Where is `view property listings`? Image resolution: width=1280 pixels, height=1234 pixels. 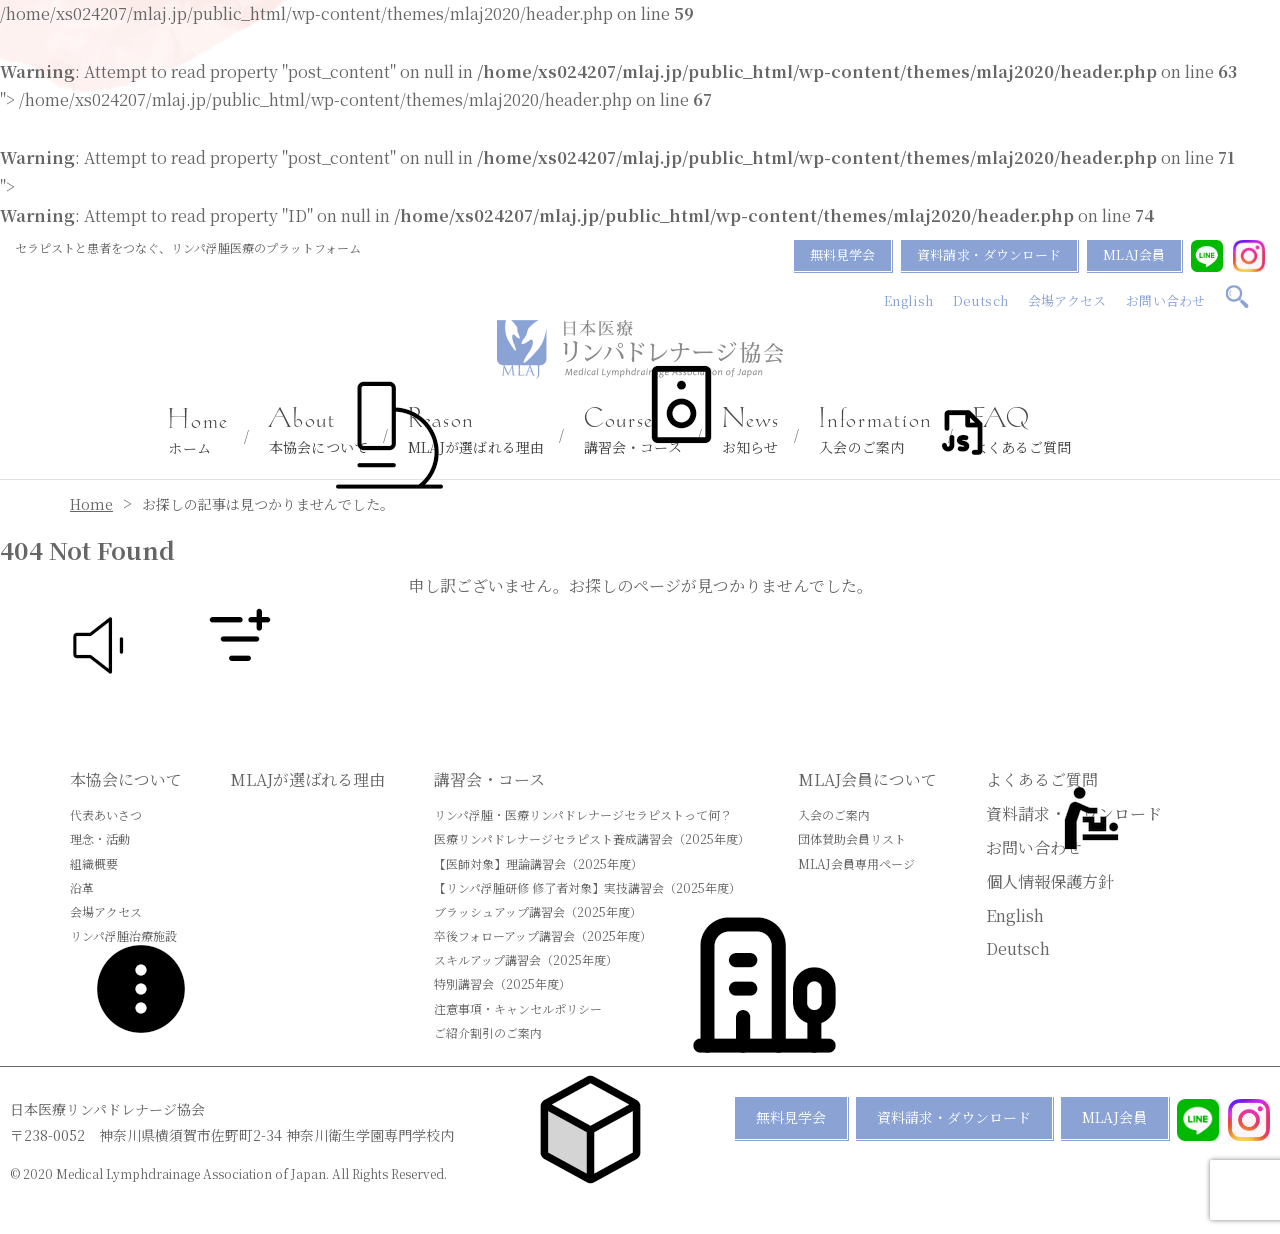 view property listings is located at coordinates (764, 981).